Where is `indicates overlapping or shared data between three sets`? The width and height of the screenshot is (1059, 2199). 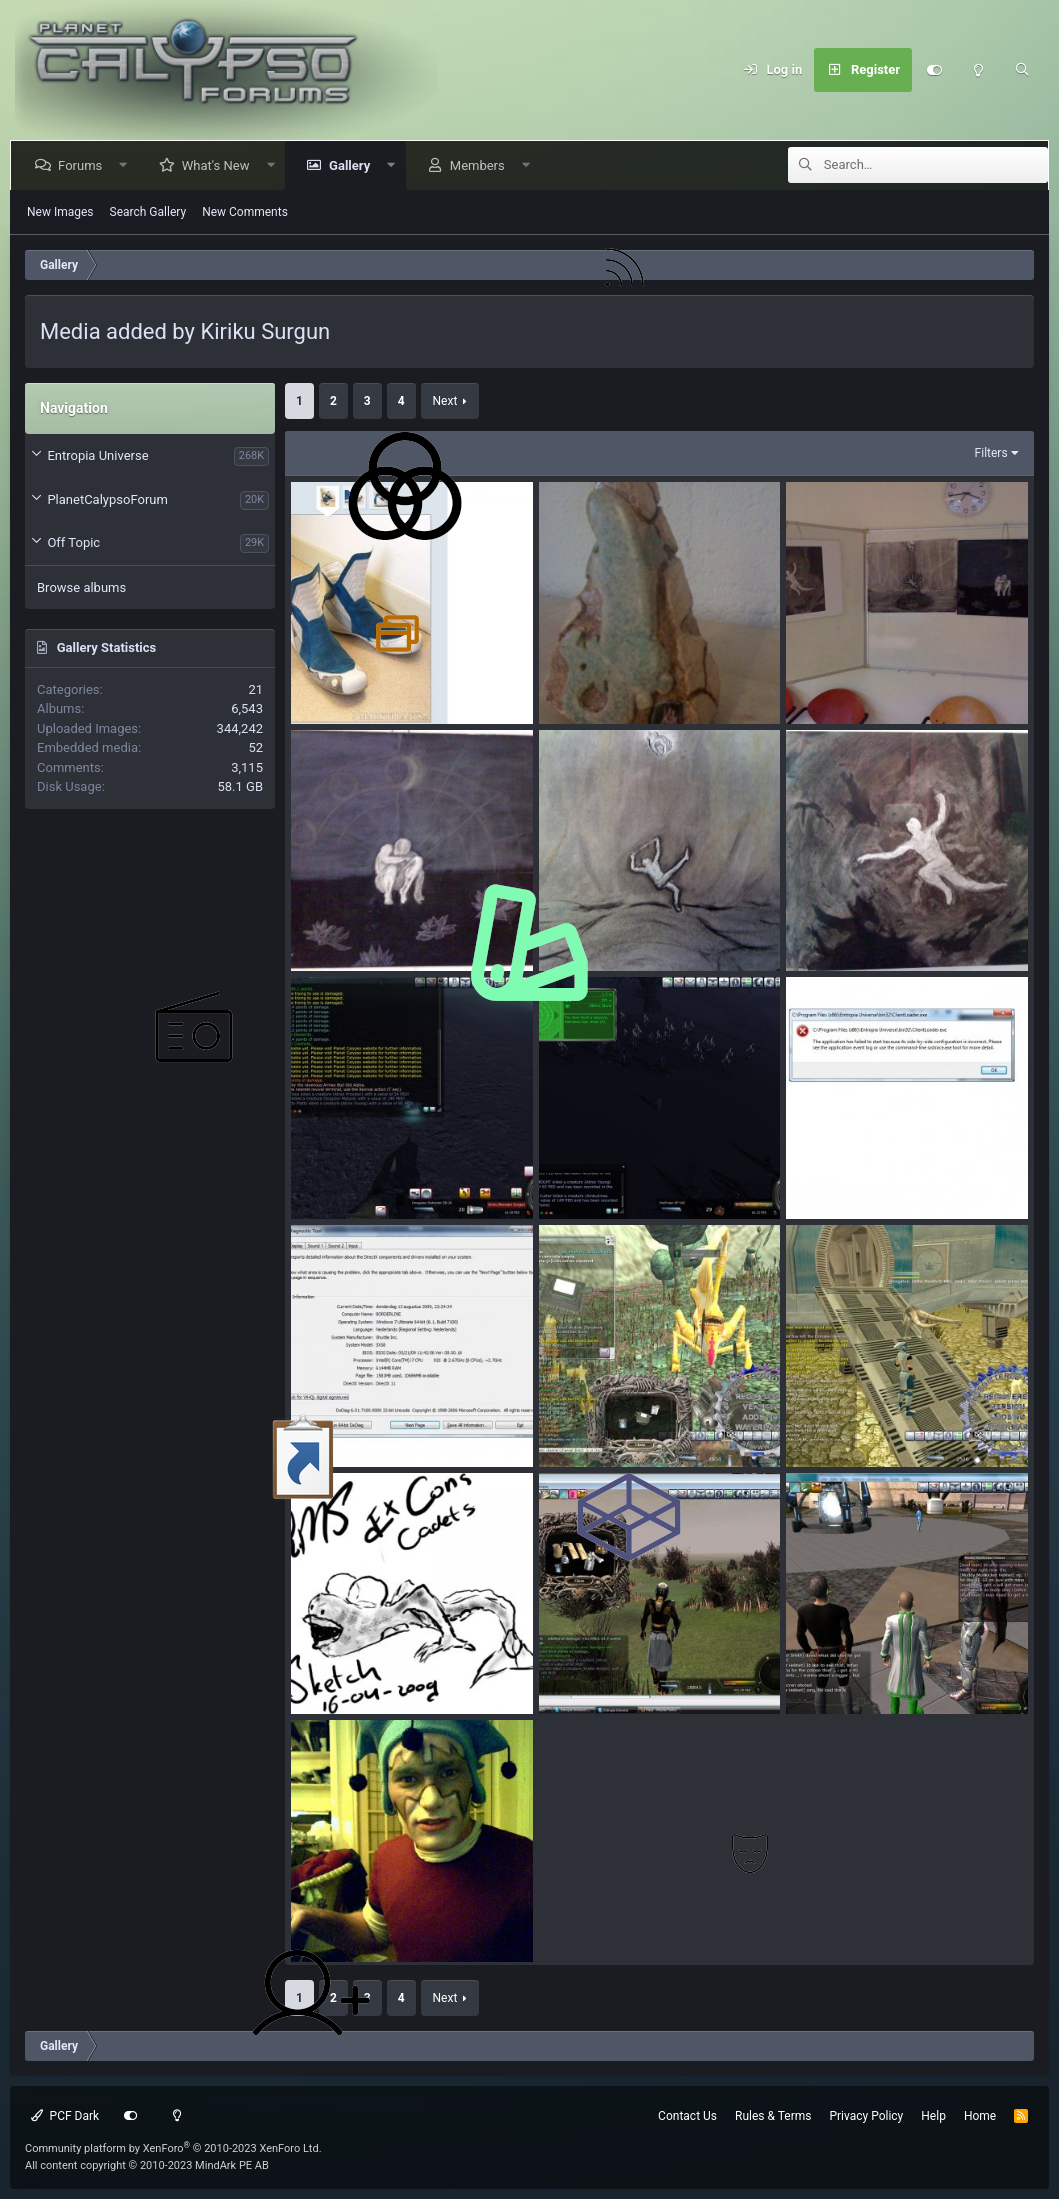 indicates overlapping or shared data between three sets is located at coordinates (405, 488).